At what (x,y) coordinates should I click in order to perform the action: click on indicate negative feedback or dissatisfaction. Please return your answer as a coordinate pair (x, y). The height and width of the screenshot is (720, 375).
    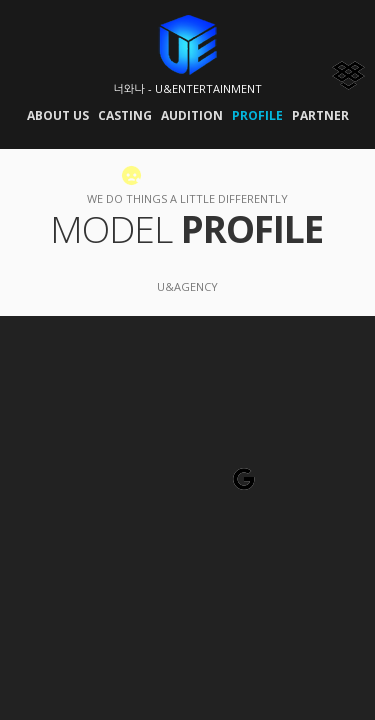
    Looking at the image, I should click on (131, 175).